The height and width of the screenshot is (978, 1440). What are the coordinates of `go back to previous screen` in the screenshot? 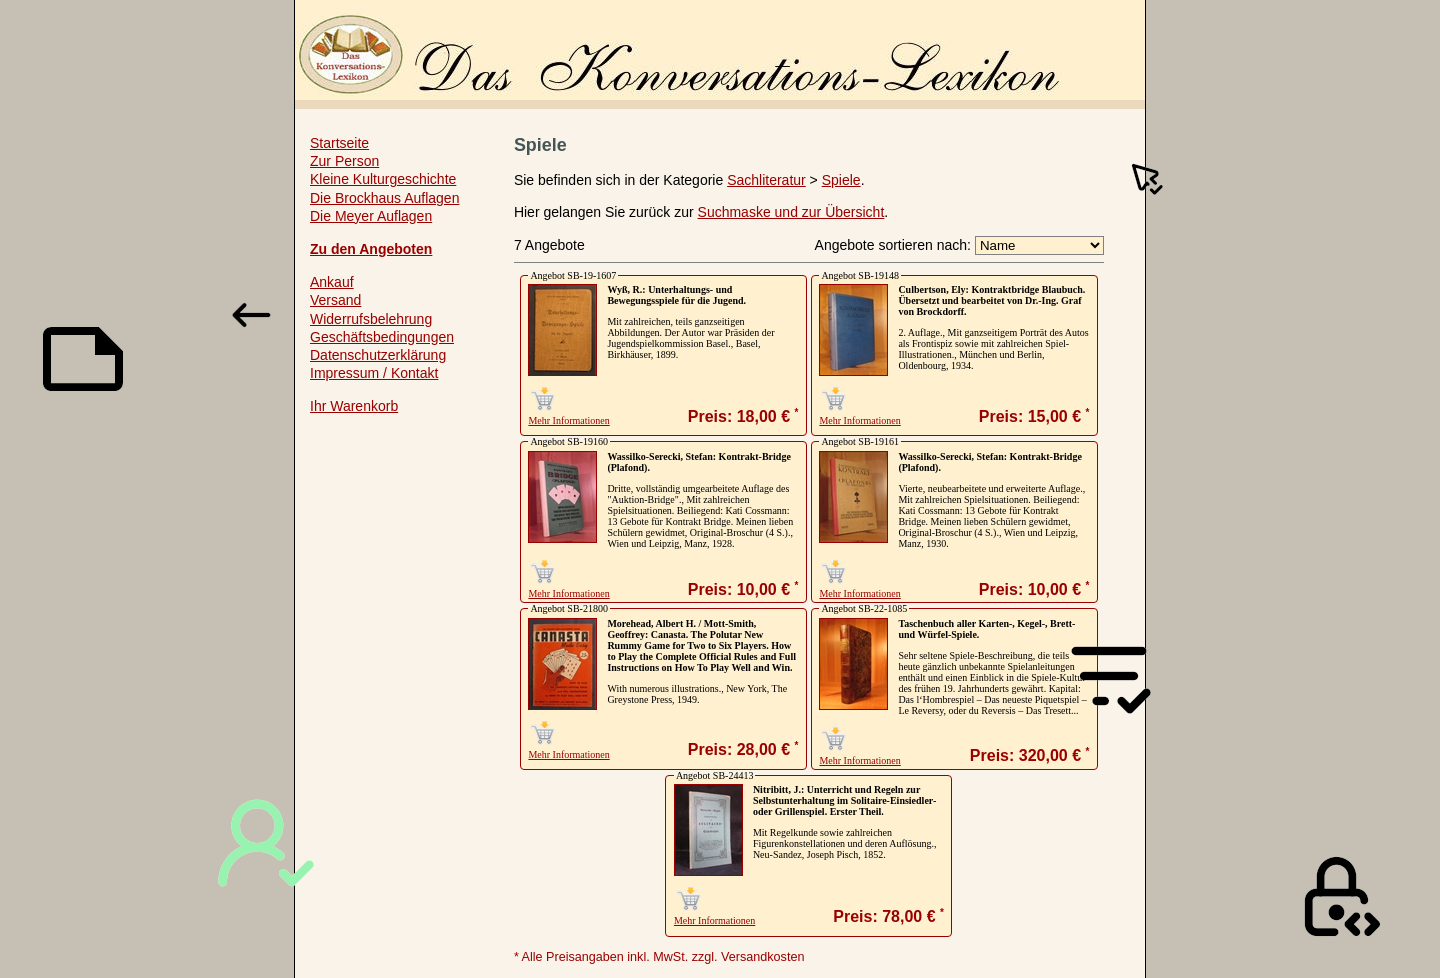 It's located at (251, 315).